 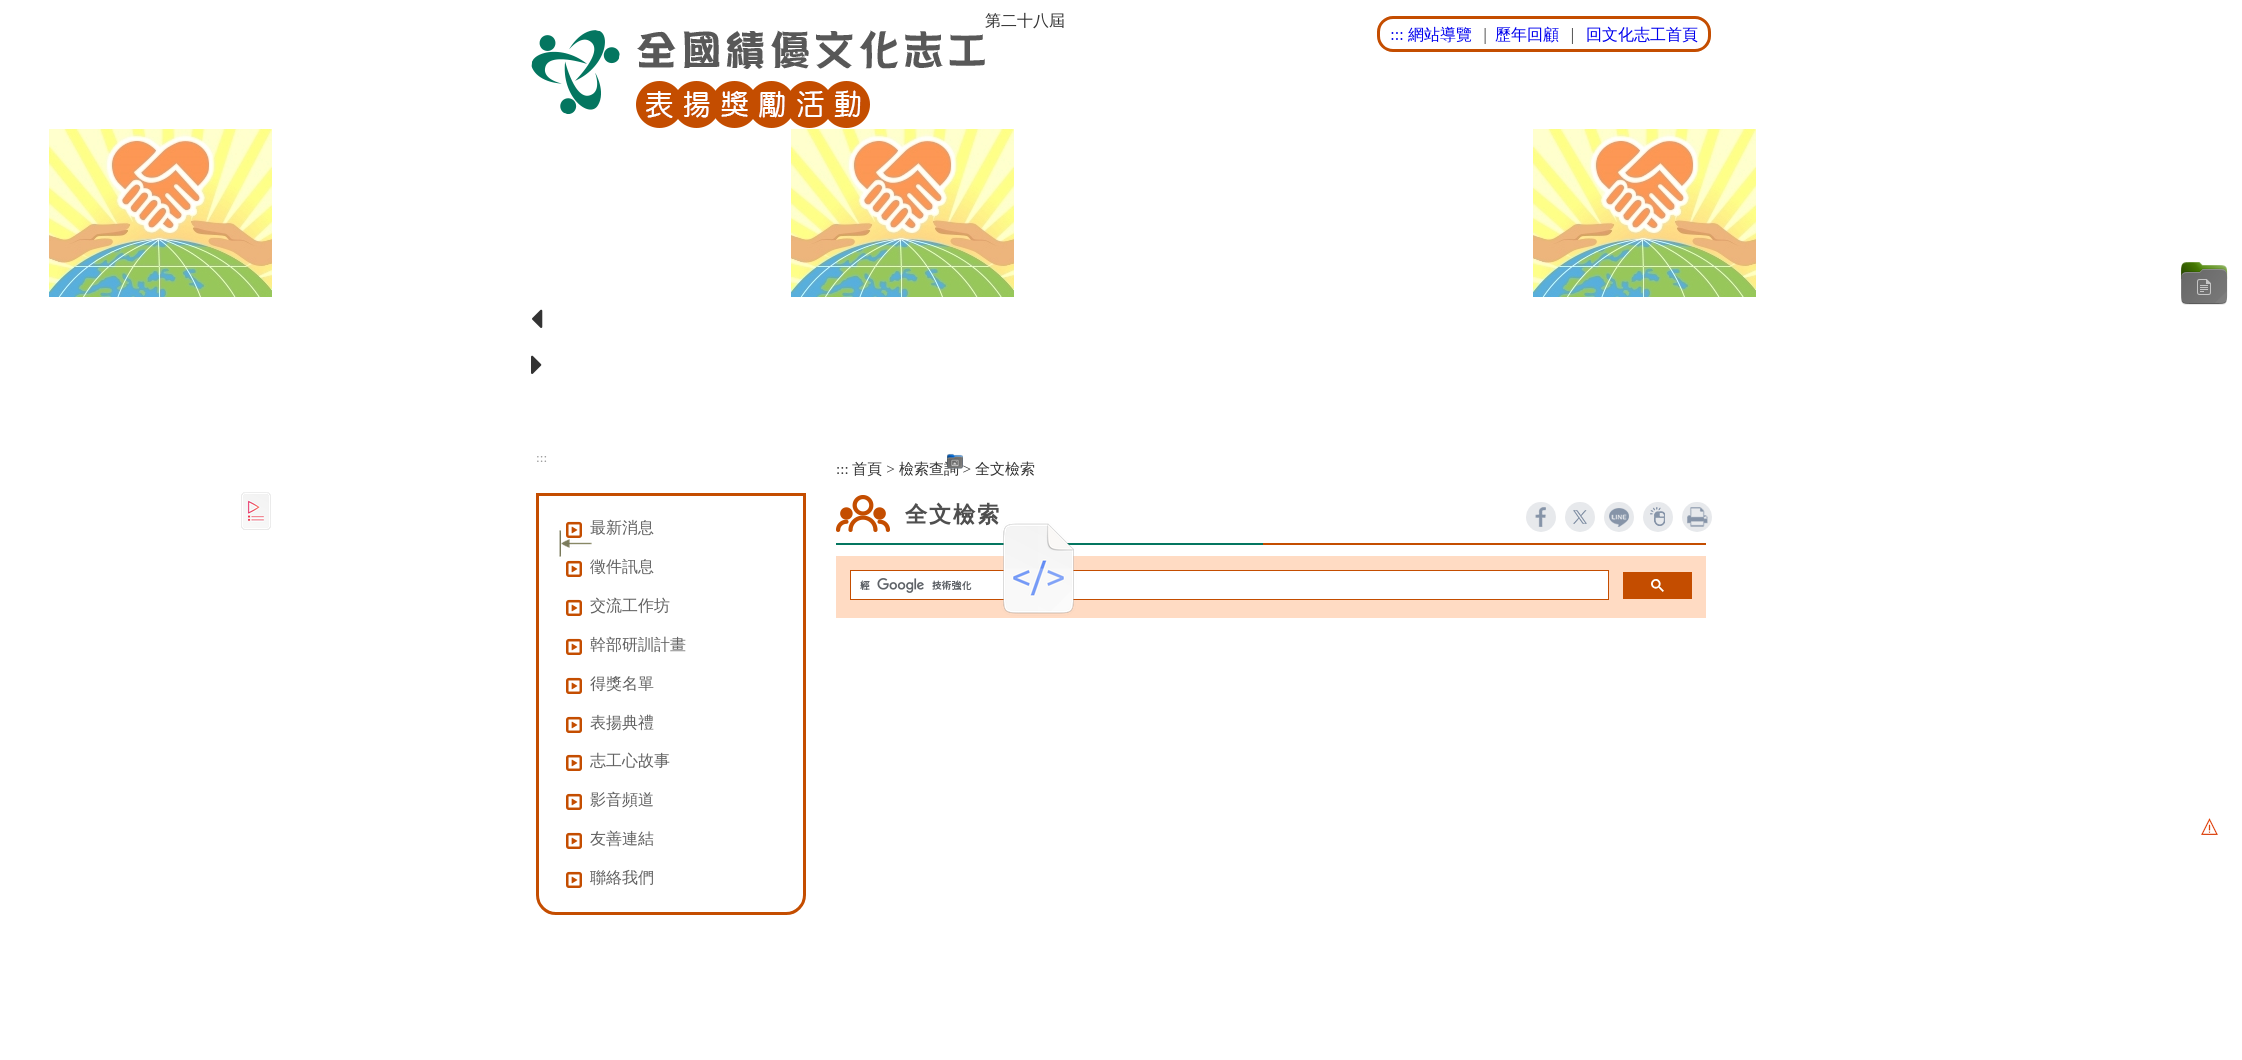 What do you see at coordinates (2209, 826) in the screenshot?
I see `indicates a sync warning or issue with OneDrive` at bounding box center [2209, 826].